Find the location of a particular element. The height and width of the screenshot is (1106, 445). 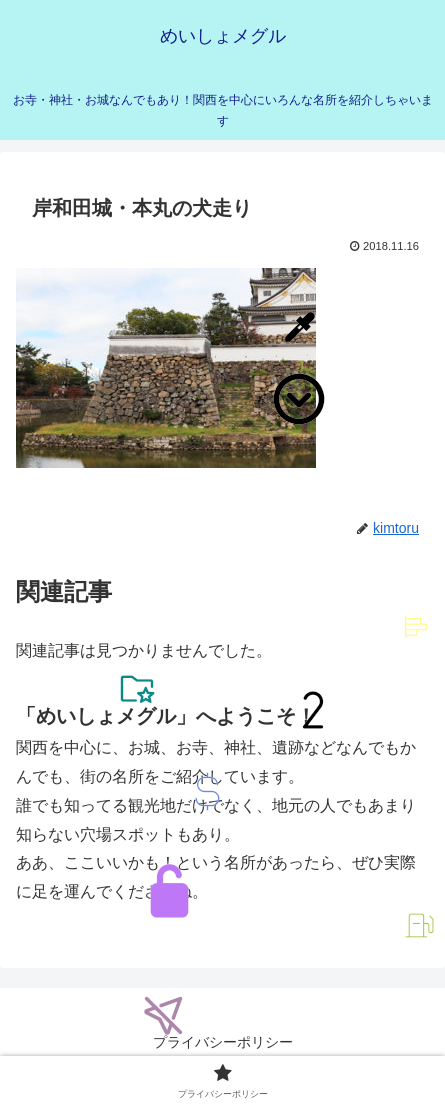

access your starred or favorite folders is located at coordinates (137, 688).